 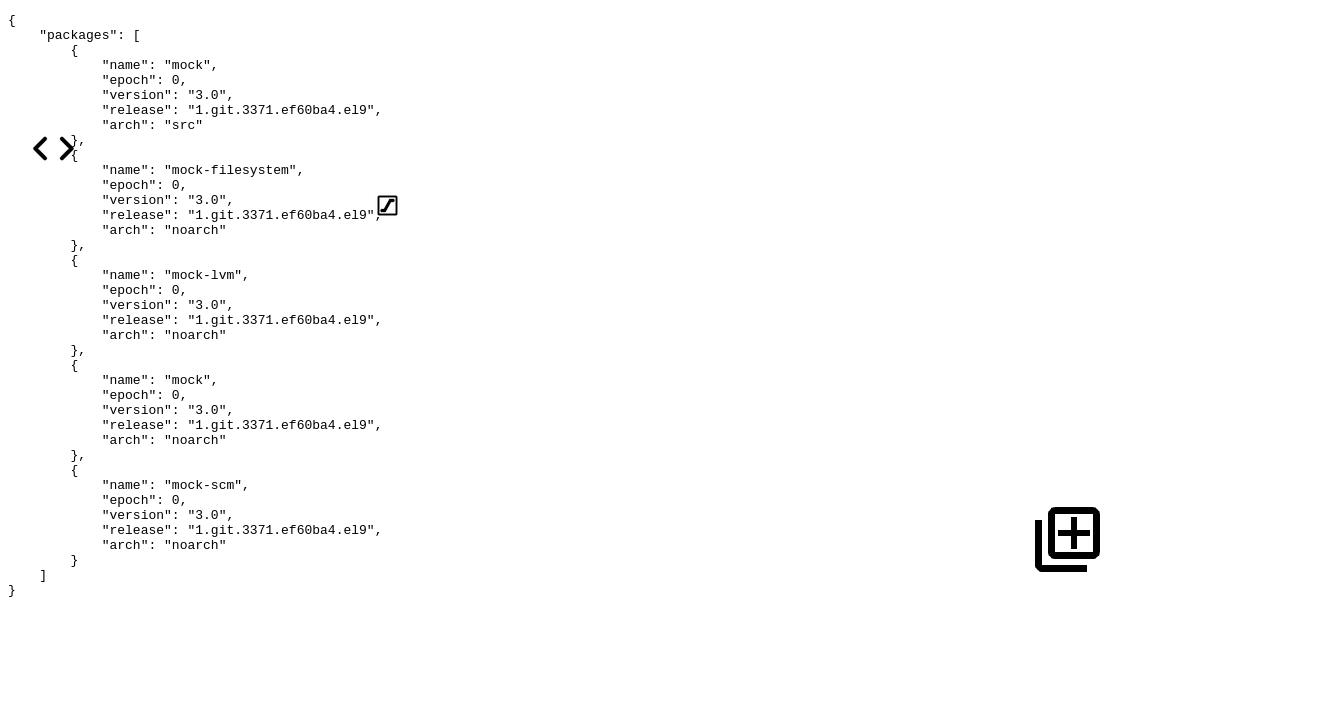 I want to click on add a new photo to your collection, so click(x=1067, y=539).